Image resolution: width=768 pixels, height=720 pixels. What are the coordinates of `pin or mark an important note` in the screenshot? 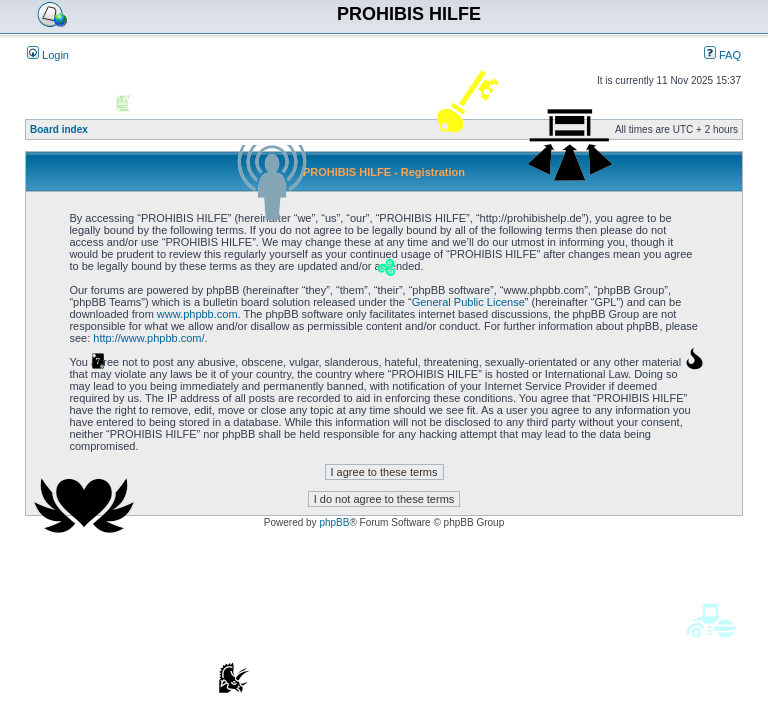 It's located at (123, 103).